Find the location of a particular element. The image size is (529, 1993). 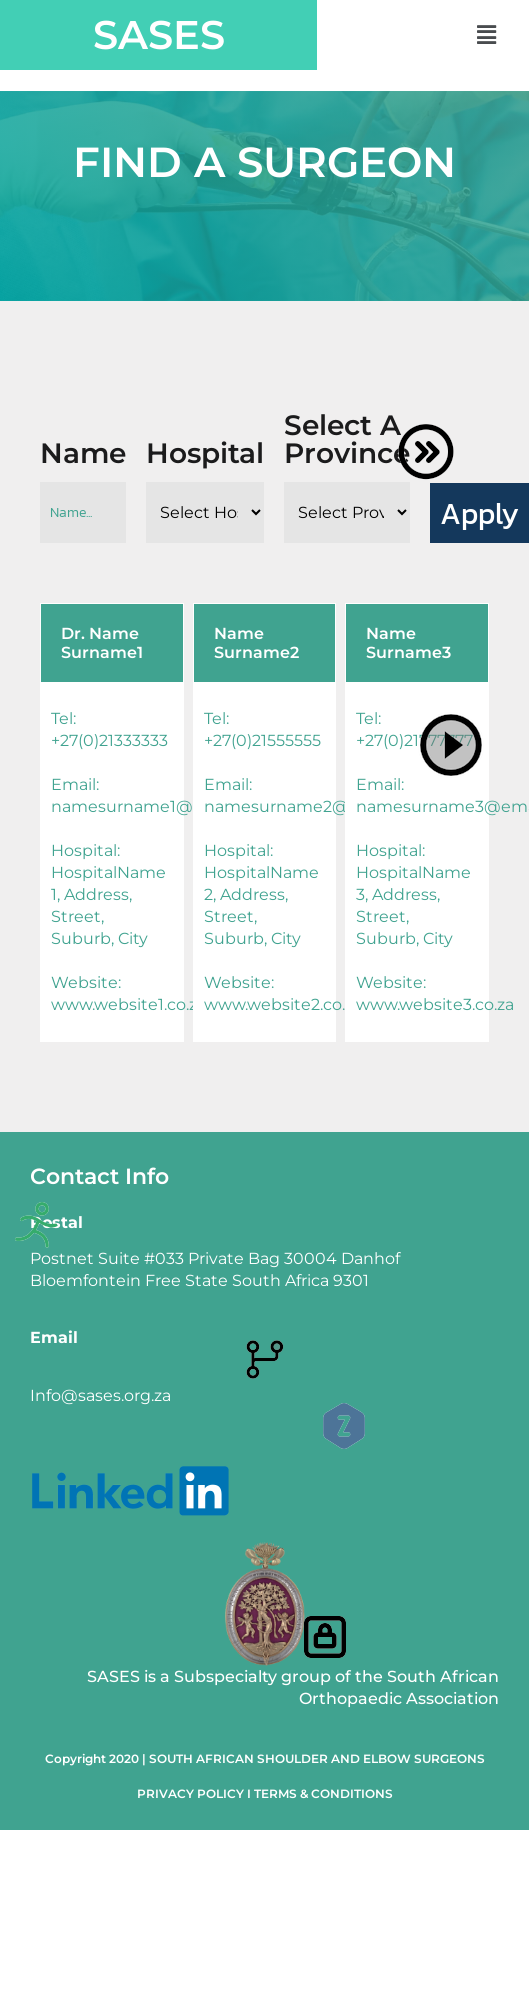

start a run or workout activity is located at coordinates (37, 1224).